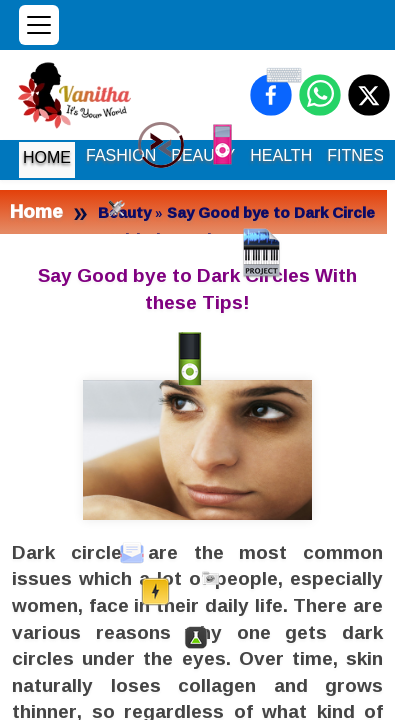 This screenshot has width=395, height=720. Describe the element at coordinates (161, 145) in the screenshot. I see `open remmina remote desktop client` at that location.